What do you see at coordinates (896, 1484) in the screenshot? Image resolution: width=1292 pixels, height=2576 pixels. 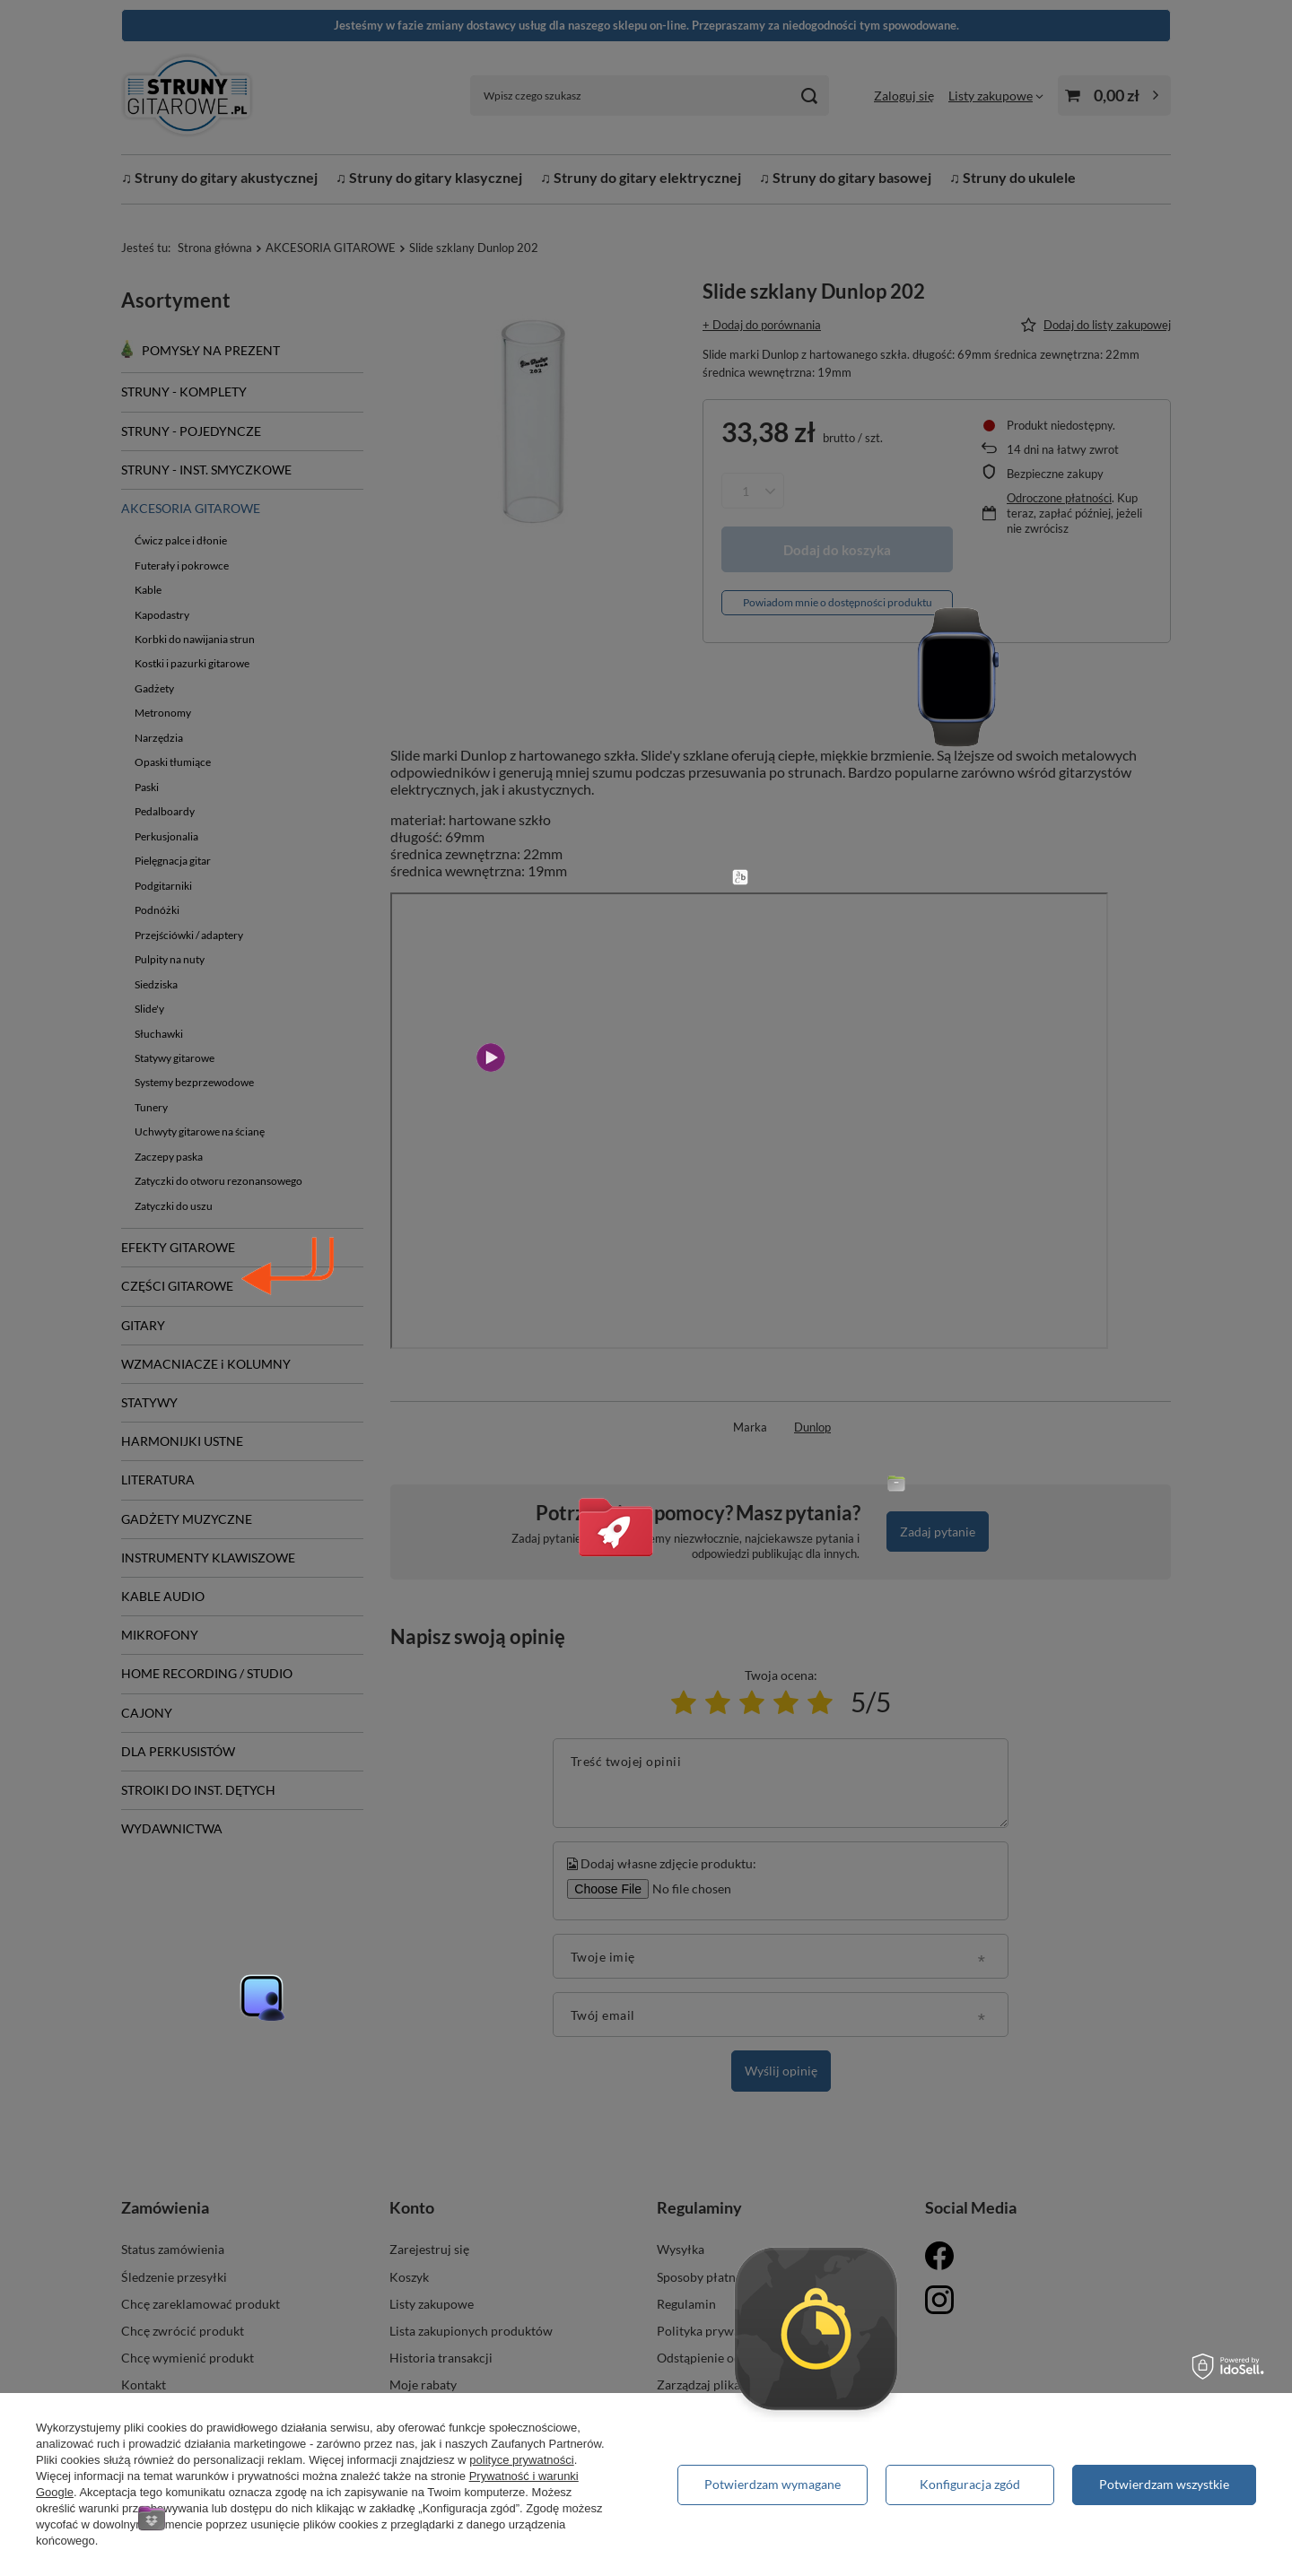 I see `open the file manager application` at bounding box center [896, 1484].